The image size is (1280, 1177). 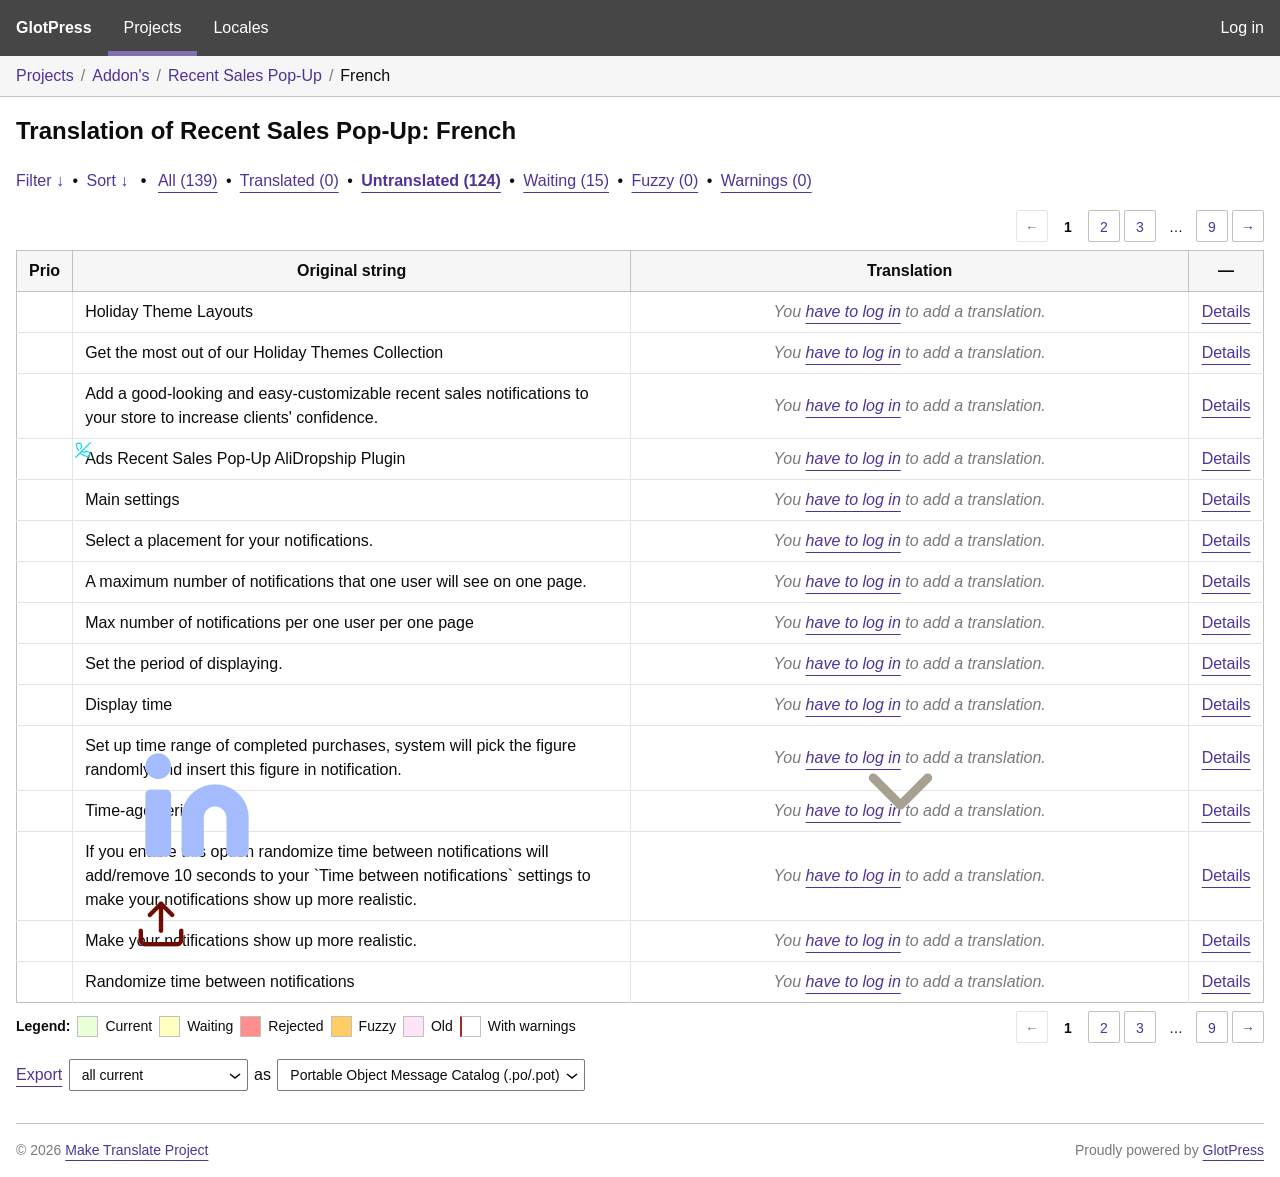 What do you see at coordinates (900, 791) in the screenshot?
I see `expand a dropdown menu or section` at bounding box center [900, 791].